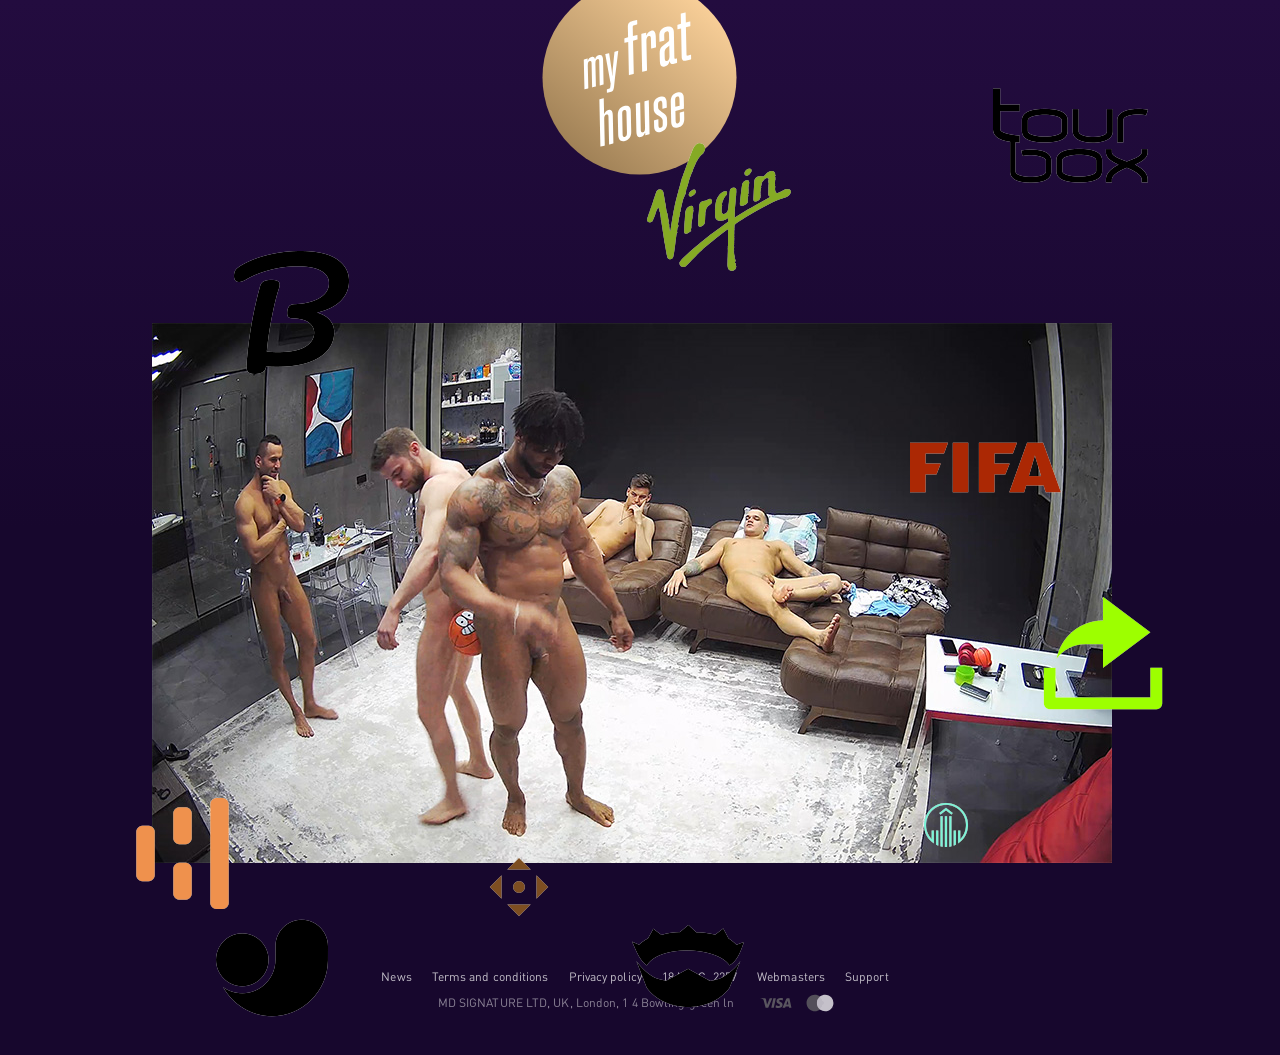  I want to click on tourbox brand logo, so click(1070, 135).